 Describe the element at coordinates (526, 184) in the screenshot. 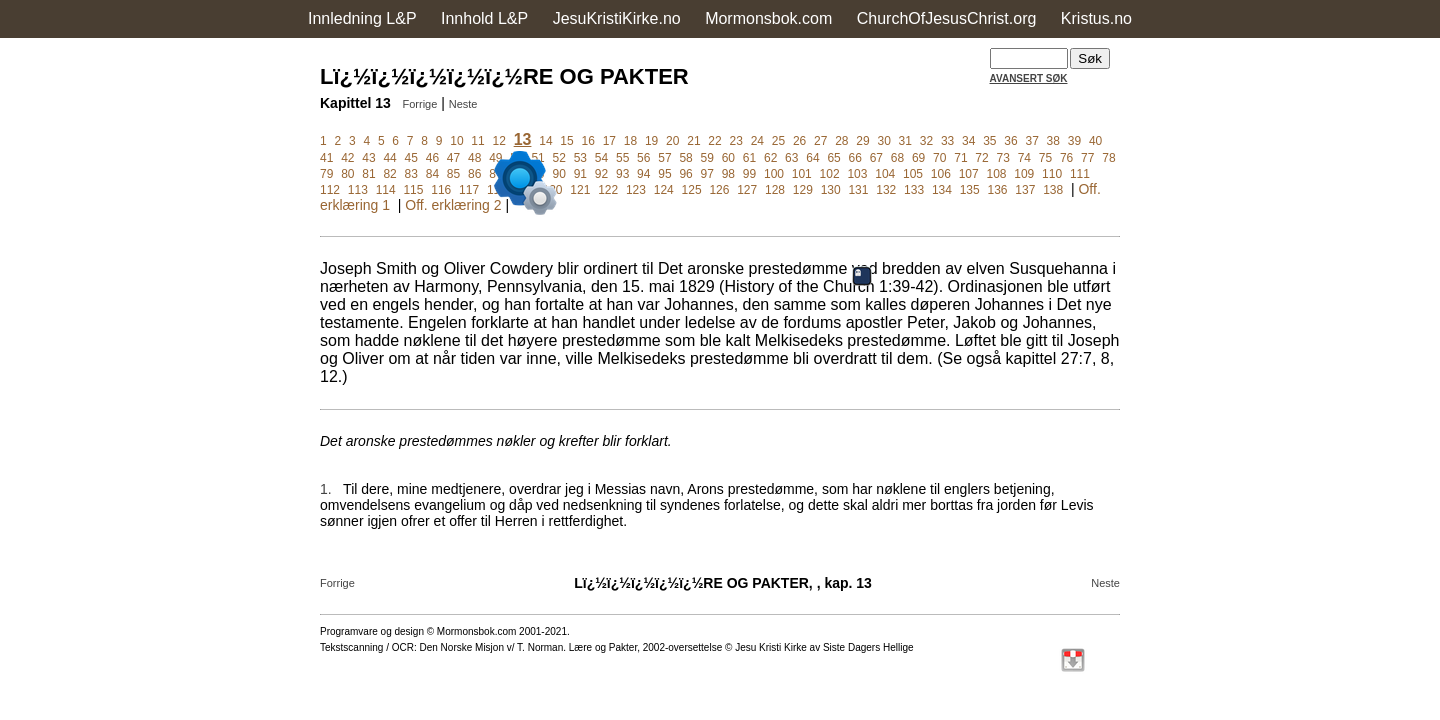

I see `open system settings` at that location.